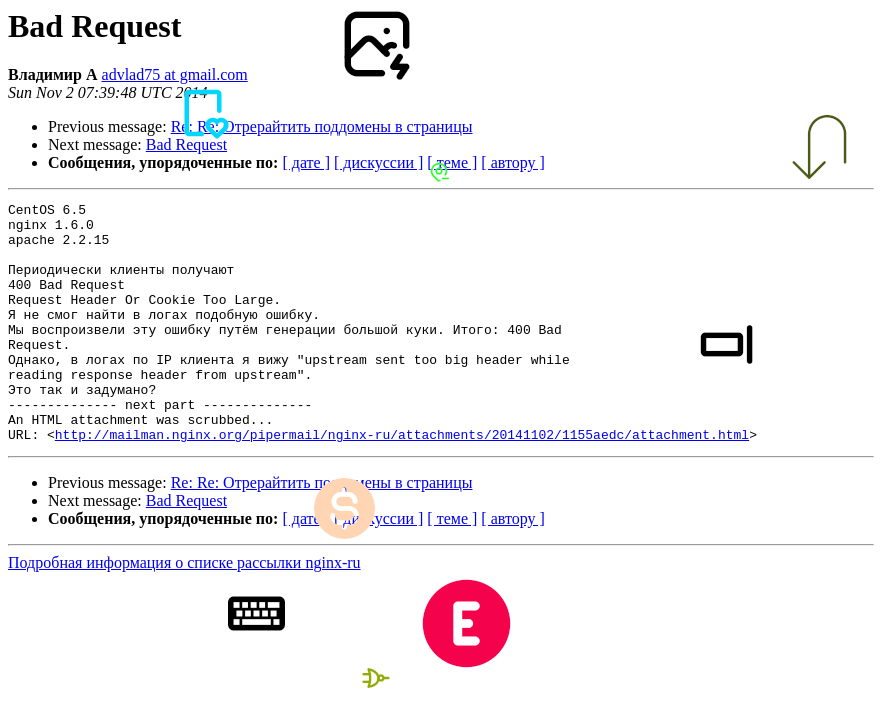 This screenshot has width=882, height=720. I want to click on NOR logic gate symbol for circuit diagrams, so click(376, 678).